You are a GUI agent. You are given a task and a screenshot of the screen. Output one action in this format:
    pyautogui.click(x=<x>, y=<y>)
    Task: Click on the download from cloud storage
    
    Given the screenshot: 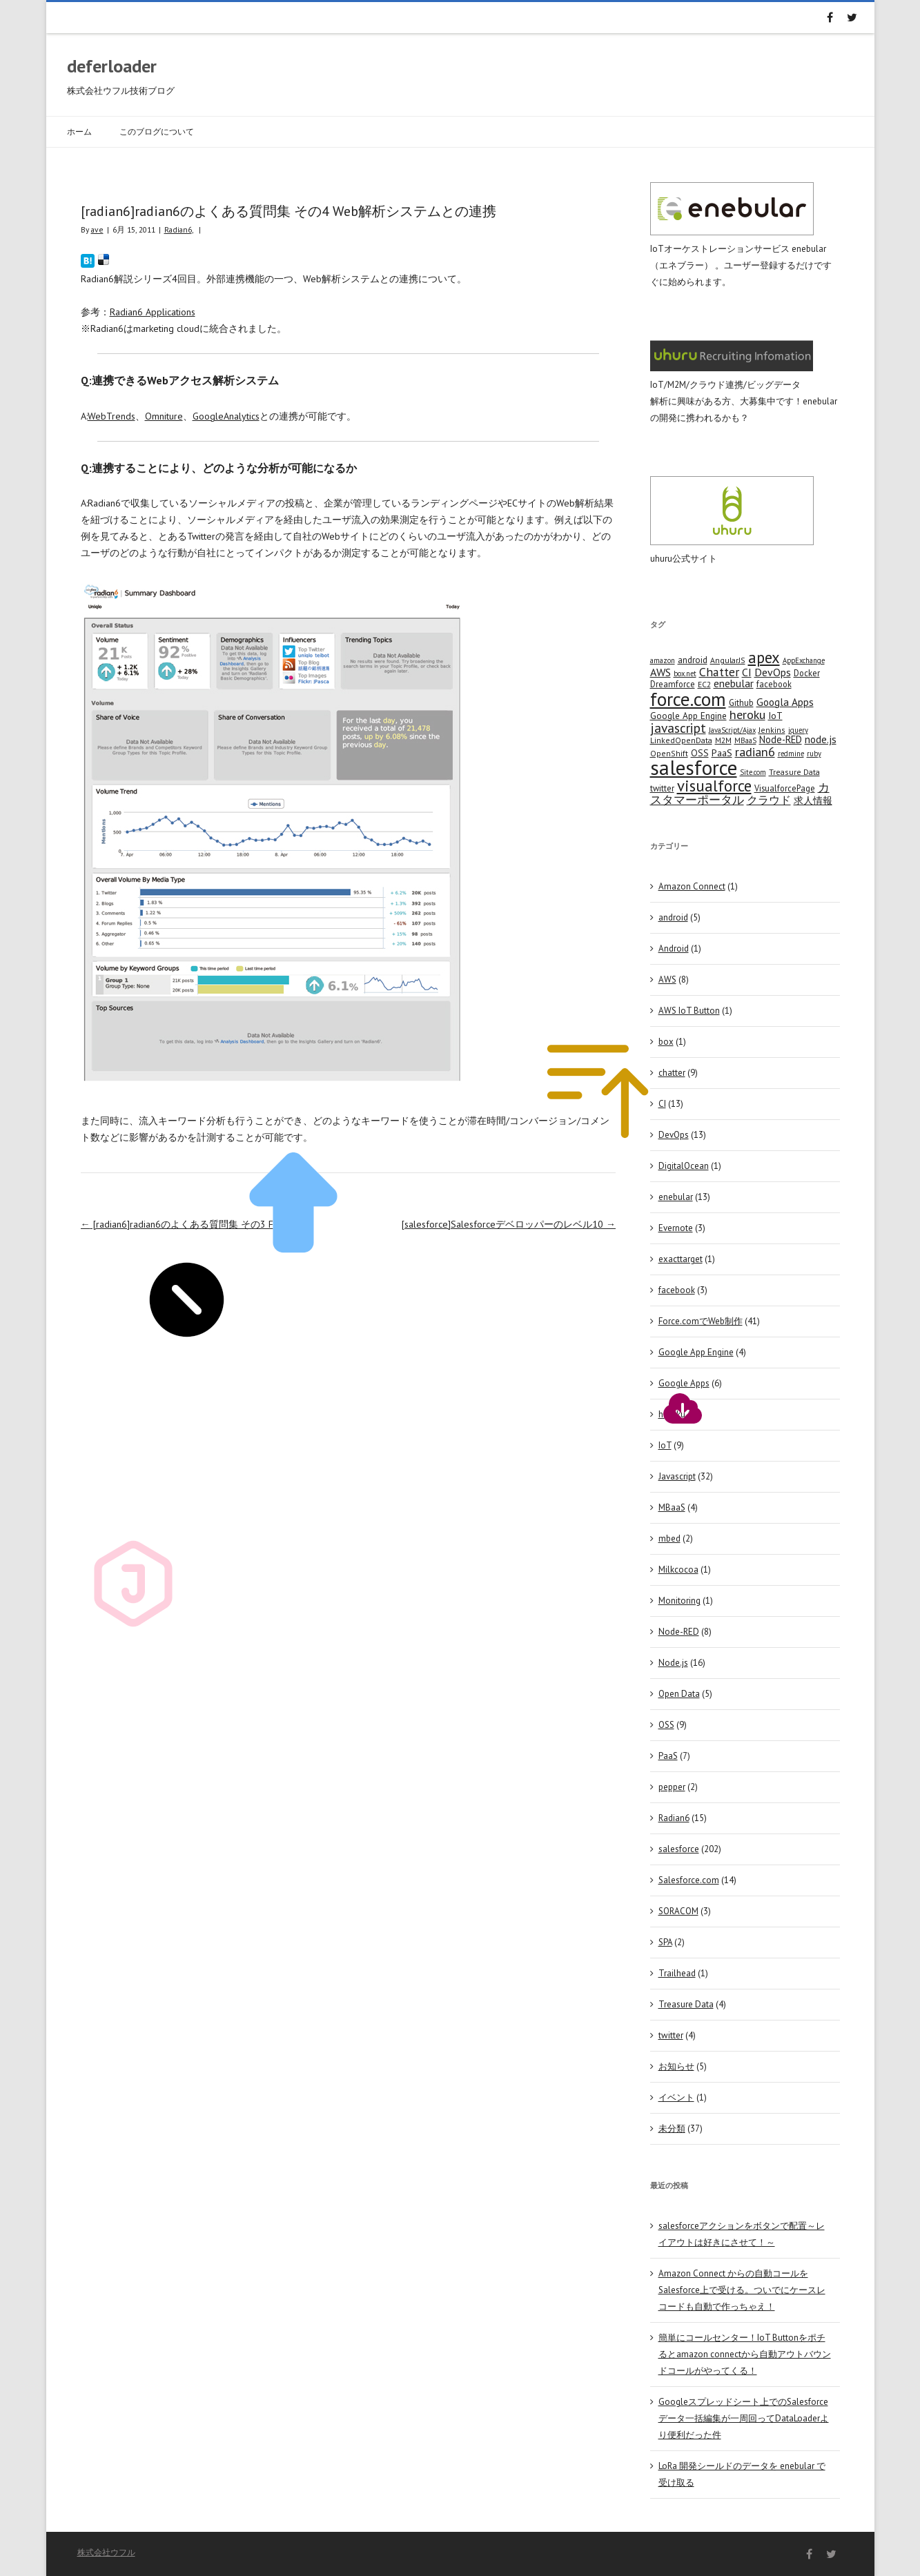 What is the action you would take?
    pyautogui.click(x=683, y=1408)
    